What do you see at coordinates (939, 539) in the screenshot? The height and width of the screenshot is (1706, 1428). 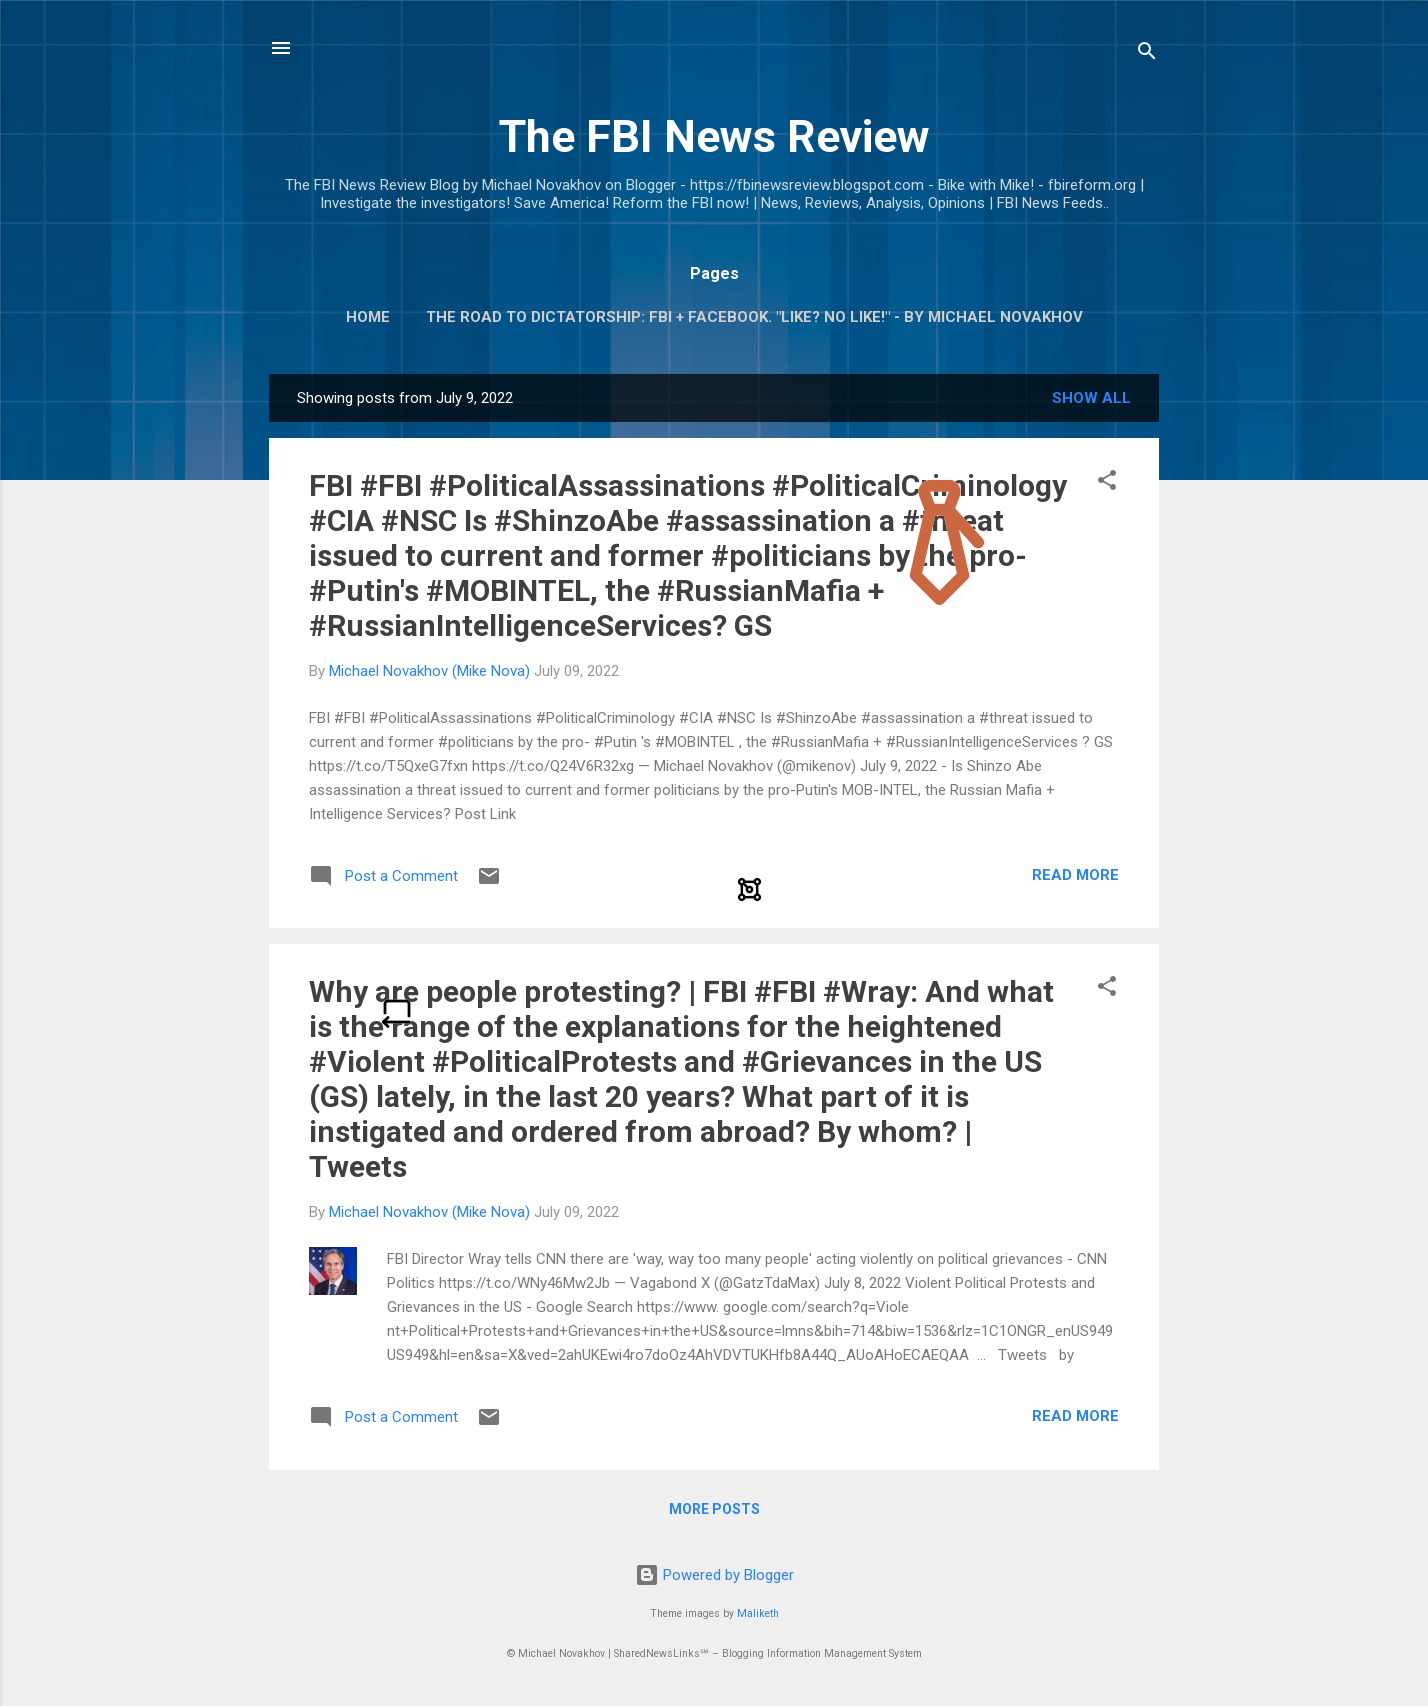 I see `view formal dress code requirements` at bounding box center [939, 539].